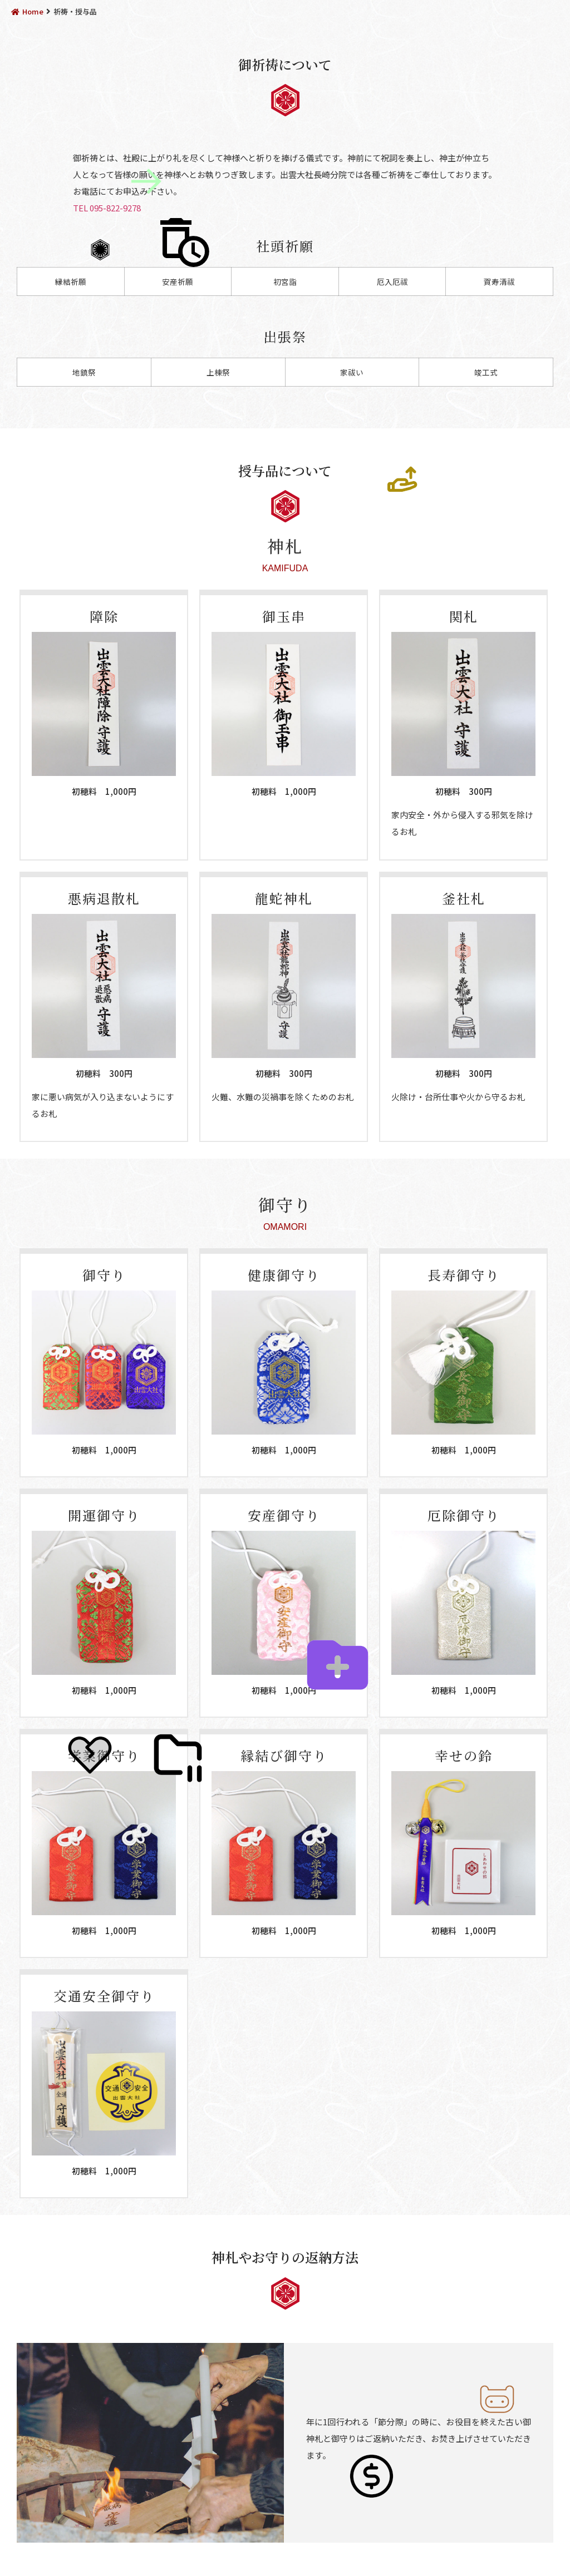  Describe the element at coordinates (146, 181) in the screenshot. I see `navigate to the next item or page` at that location.